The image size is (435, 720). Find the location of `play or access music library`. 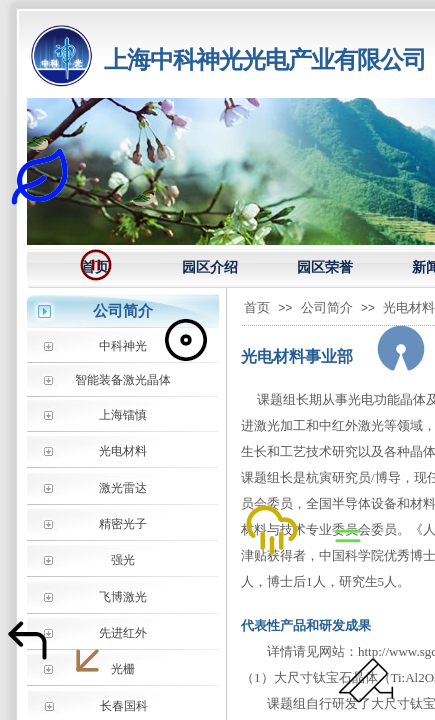

play or access music library is located at coordinates (186, 340).